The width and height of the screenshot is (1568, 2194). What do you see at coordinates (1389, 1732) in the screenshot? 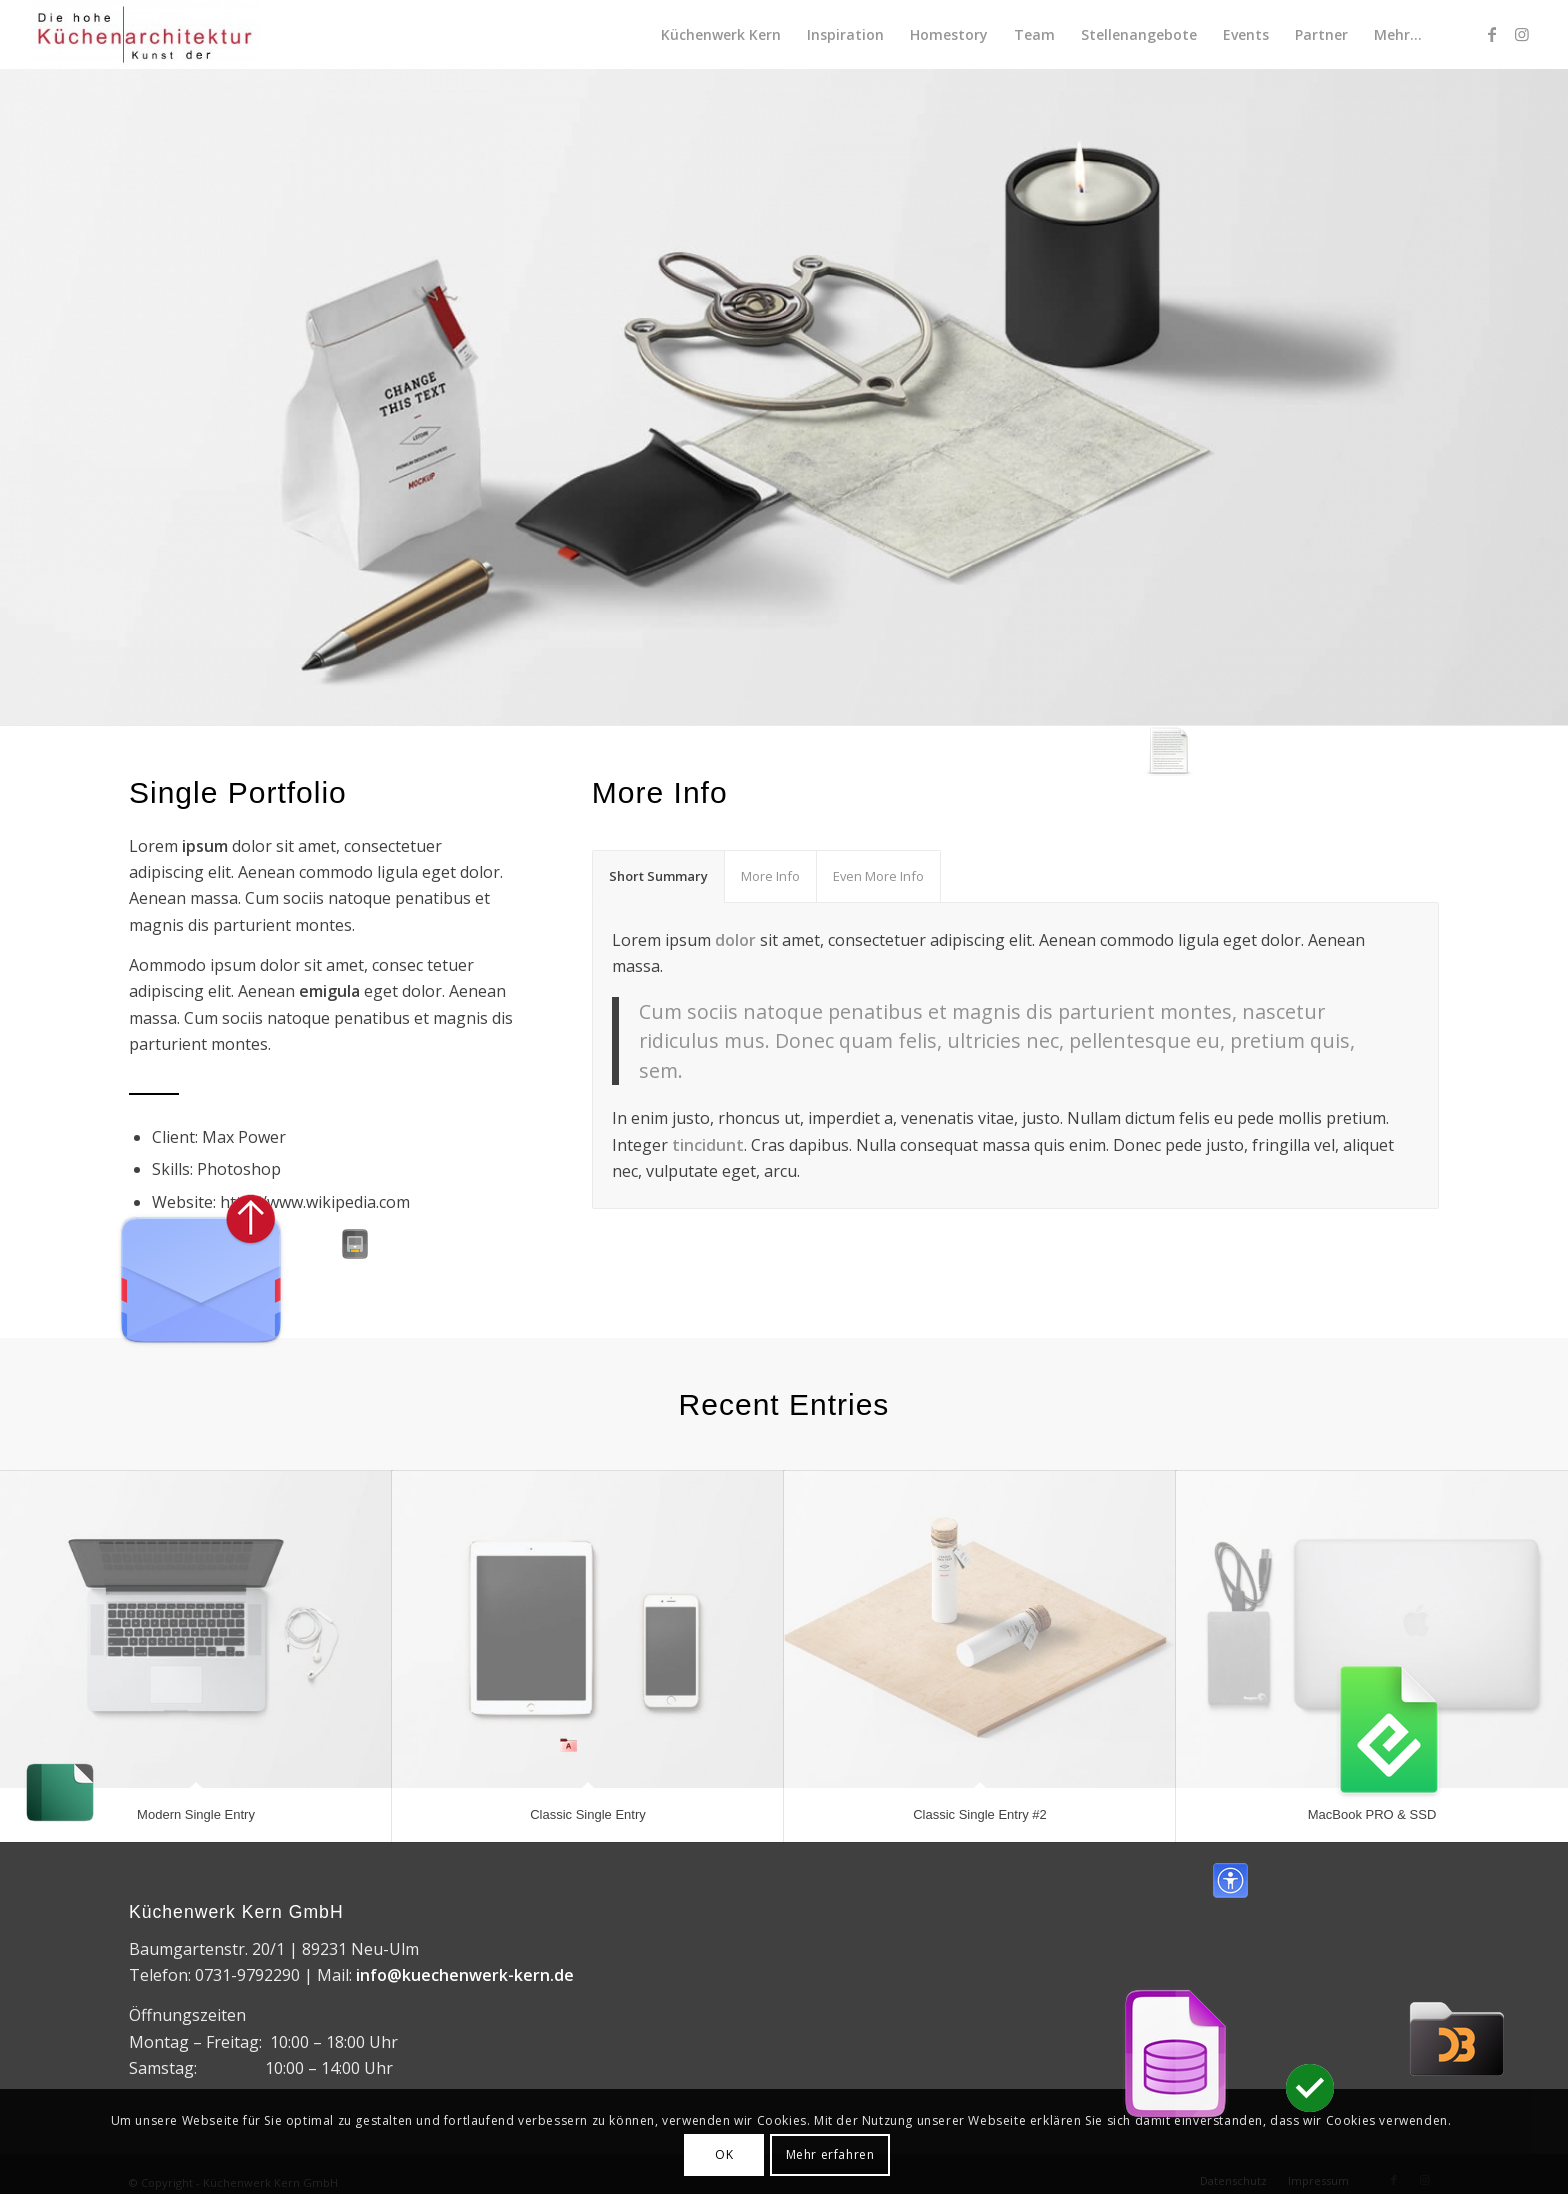
I see `an epub ebook file` at bounding box center [1389, 1732].